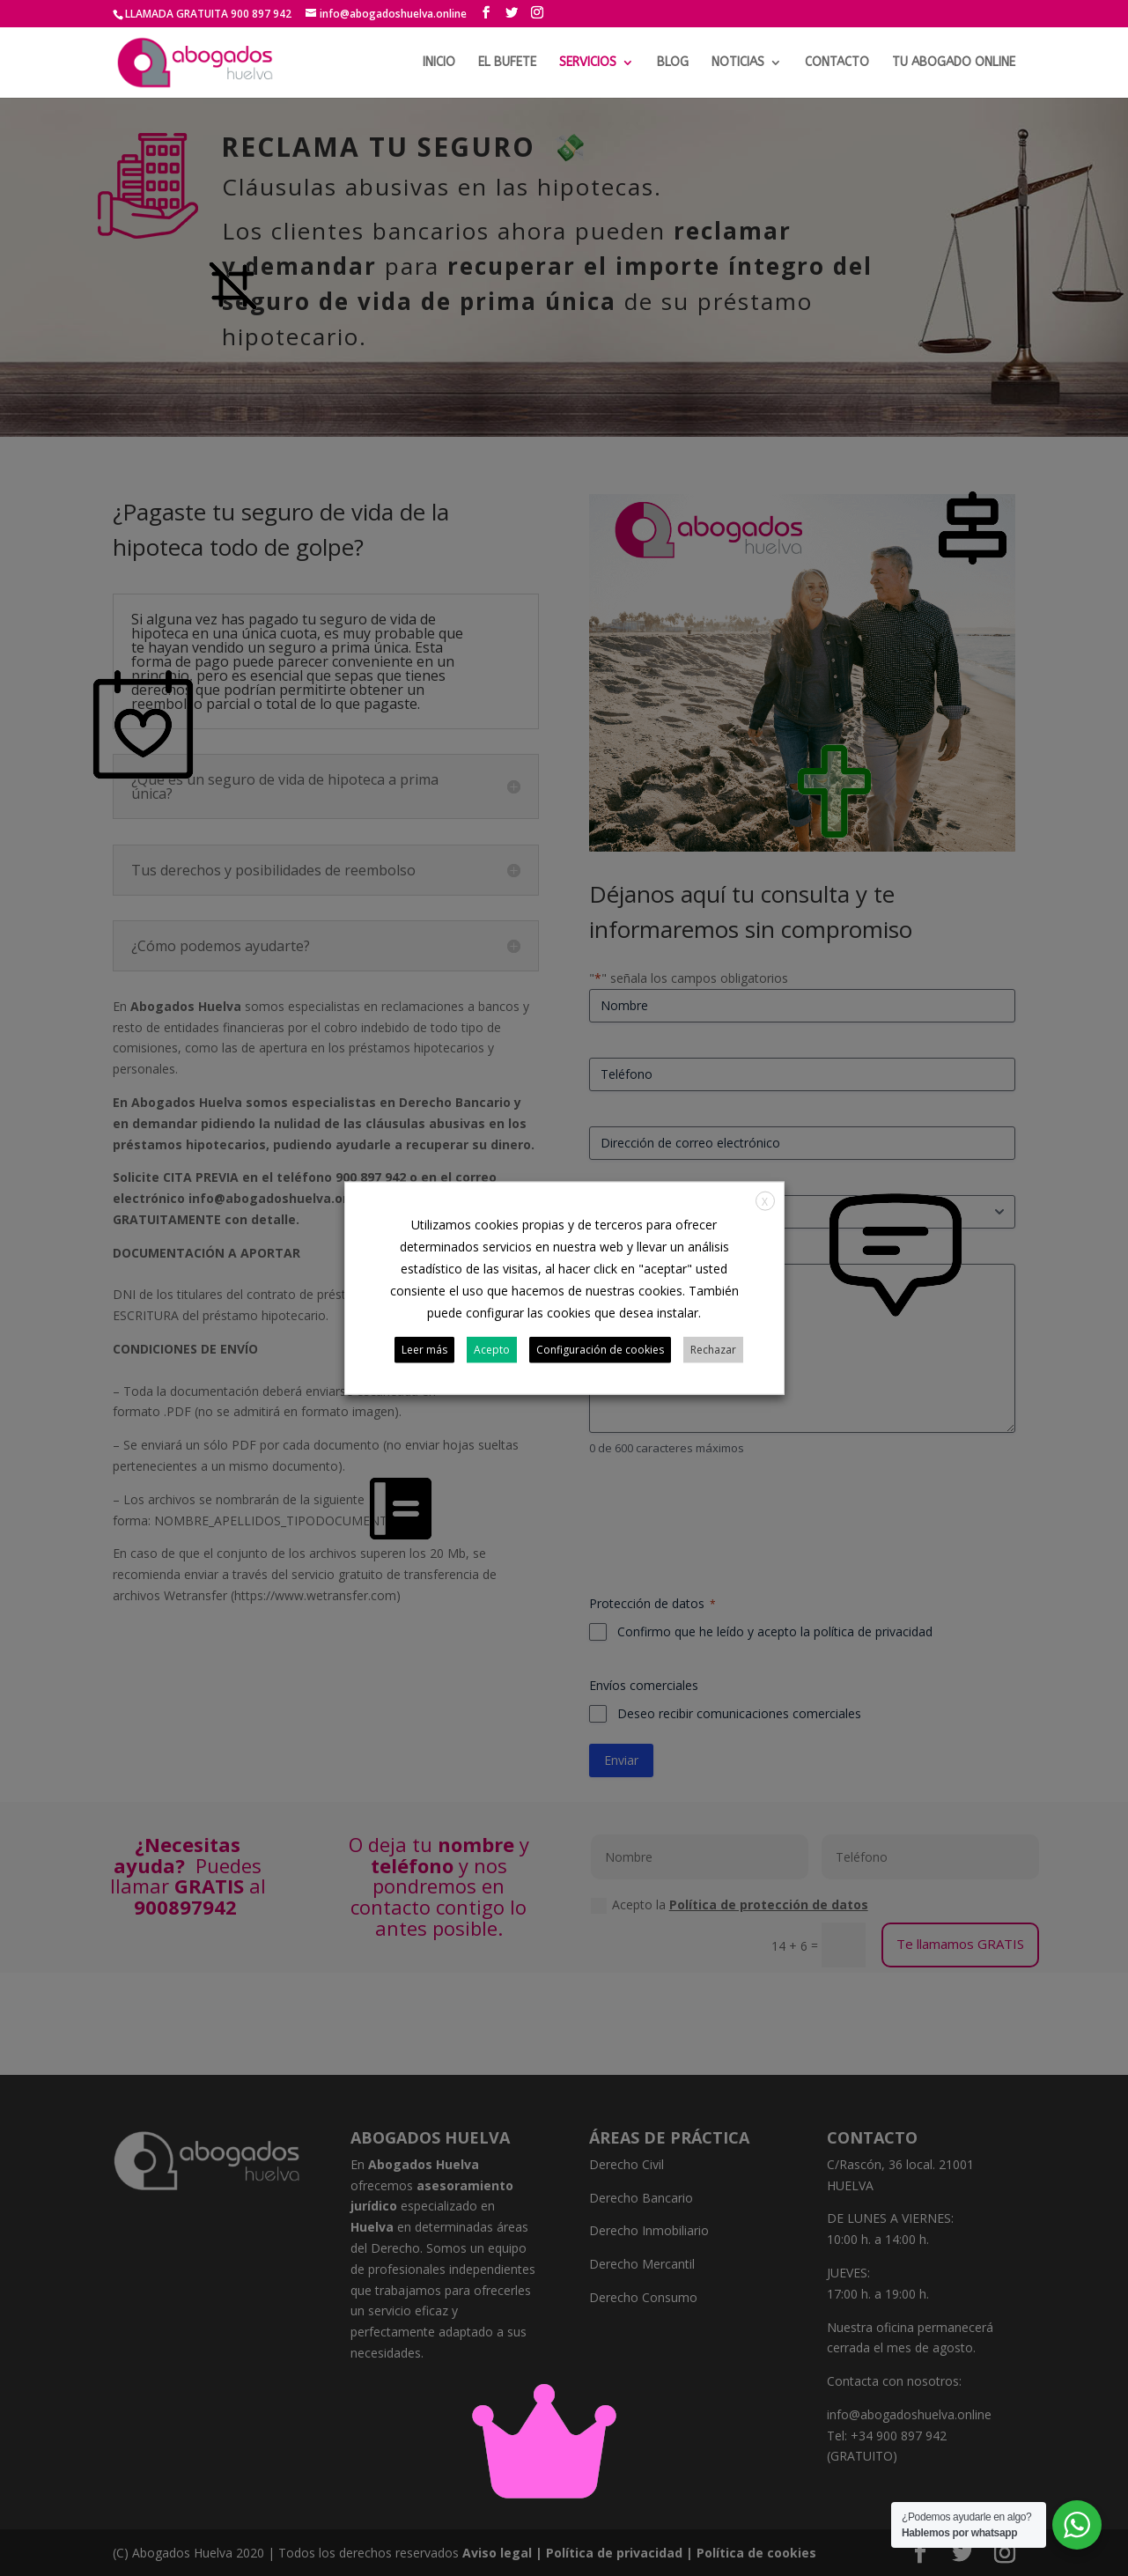 The image size is (1128, 2576). I want to click on align objects to horizontal center, so click(972, 528).